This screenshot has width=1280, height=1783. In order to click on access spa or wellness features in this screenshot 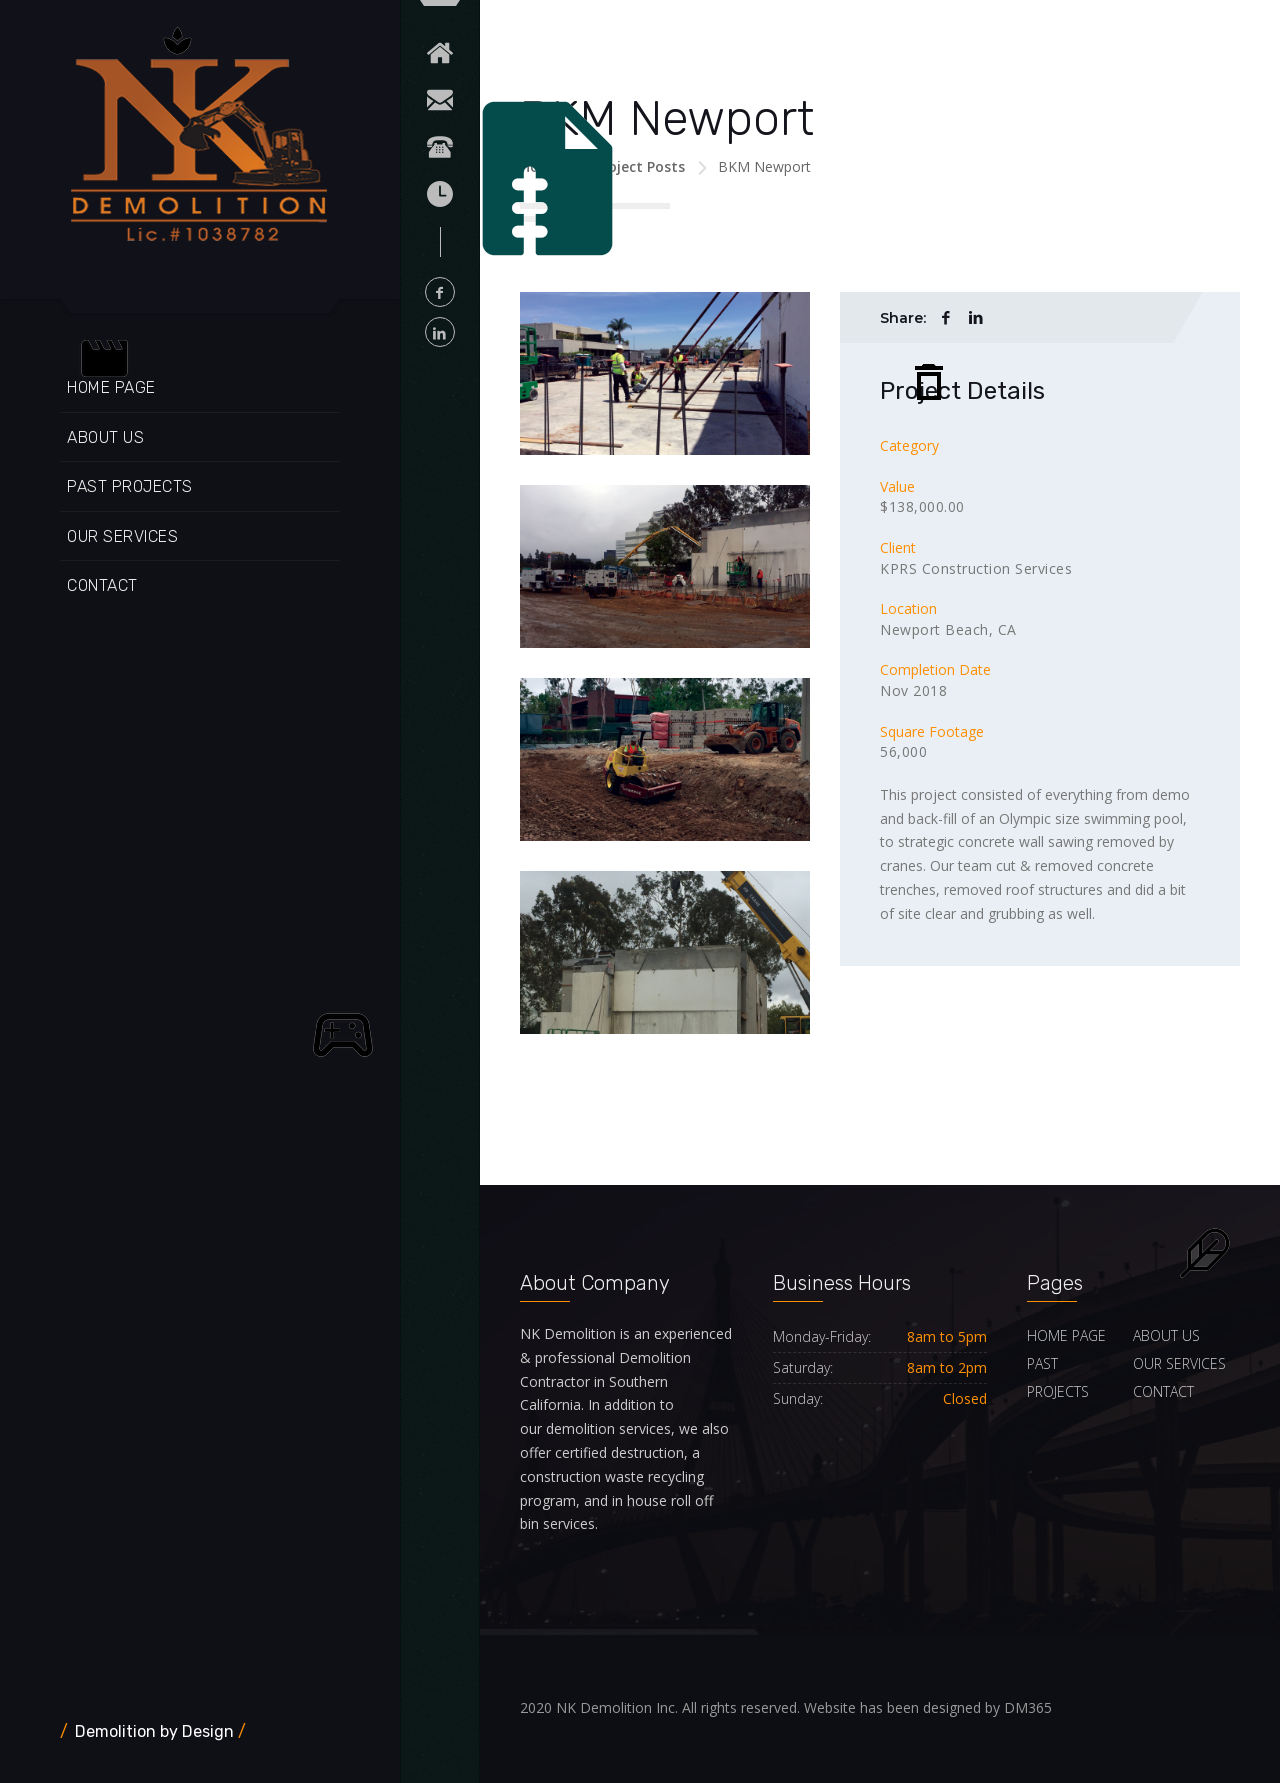, I will do `click(177, 40)`.